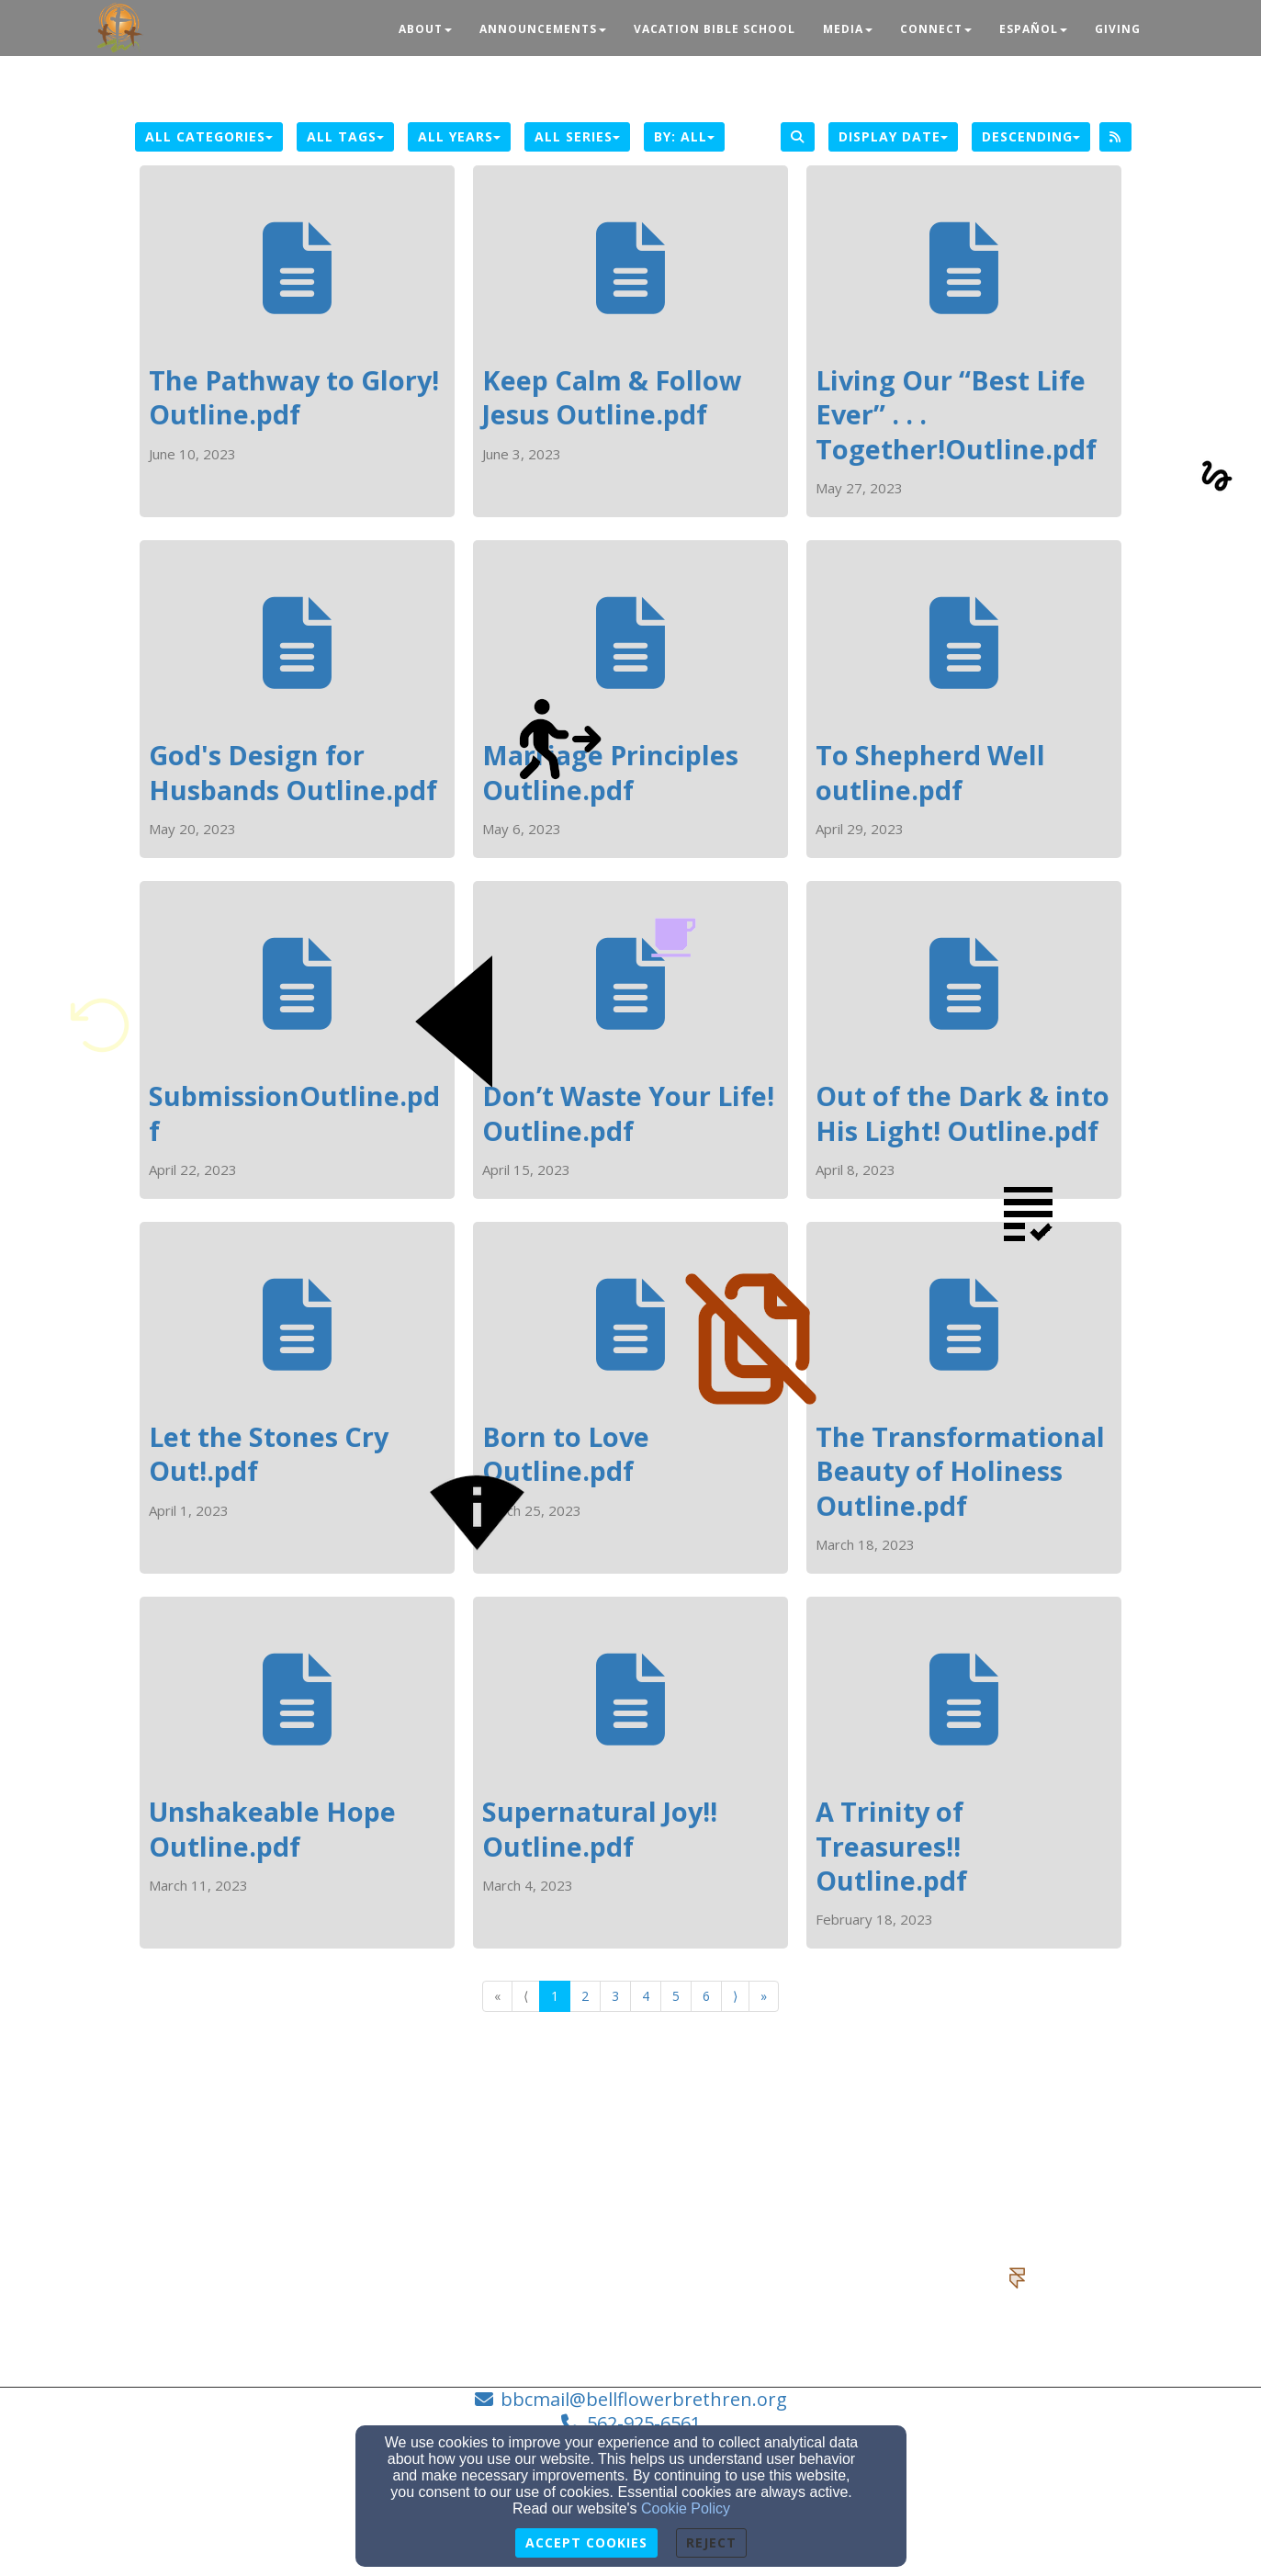 The height and width of the screenshot is (2576, 1261). I want to click on files are unavailable or inaccessible, so click(750, 1339).